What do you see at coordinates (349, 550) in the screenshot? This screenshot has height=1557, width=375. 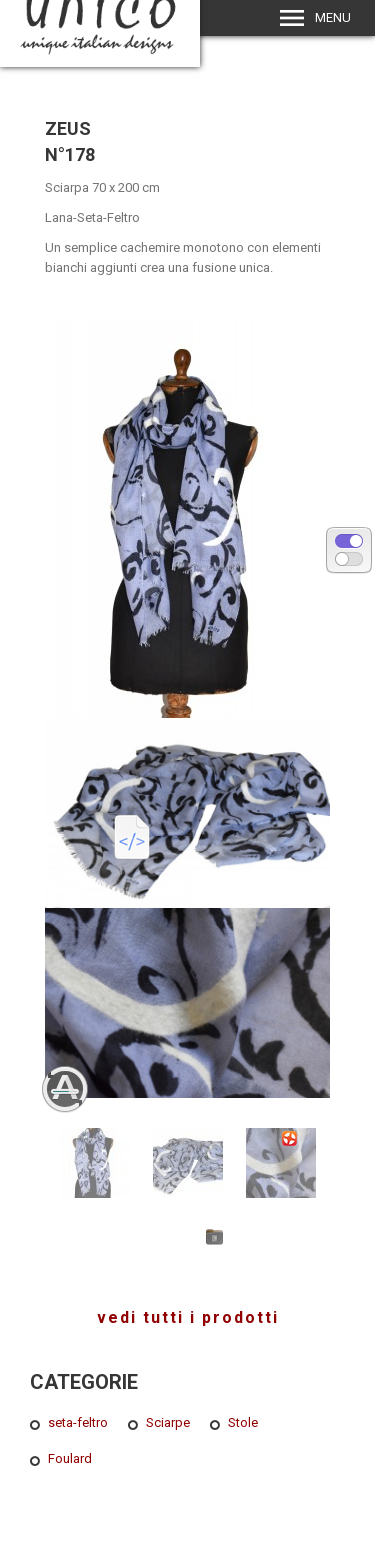 I see `open system settings` at bounding box center [349, 550].